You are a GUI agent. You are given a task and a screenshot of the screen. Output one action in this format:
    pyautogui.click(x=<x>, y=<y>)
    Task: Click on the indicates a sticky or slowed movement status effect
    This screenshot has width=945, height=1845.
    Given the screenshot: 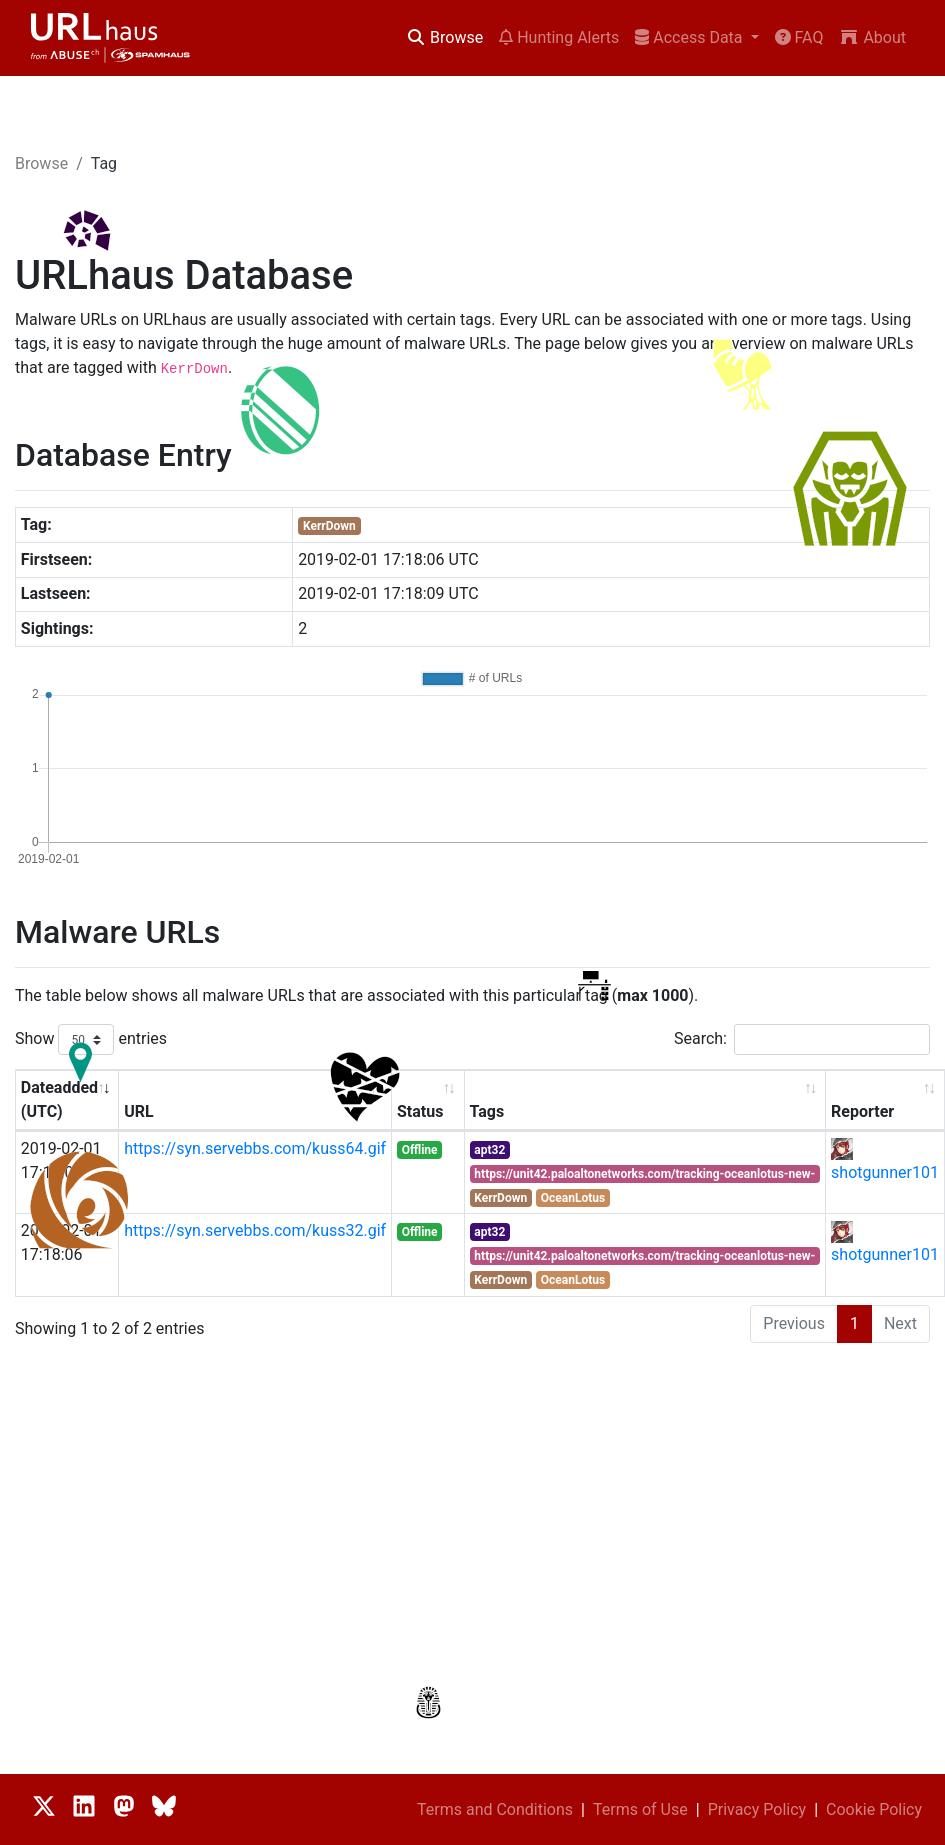 What is the action you would take?
    pyautogui.click(x=748, y=374)
    